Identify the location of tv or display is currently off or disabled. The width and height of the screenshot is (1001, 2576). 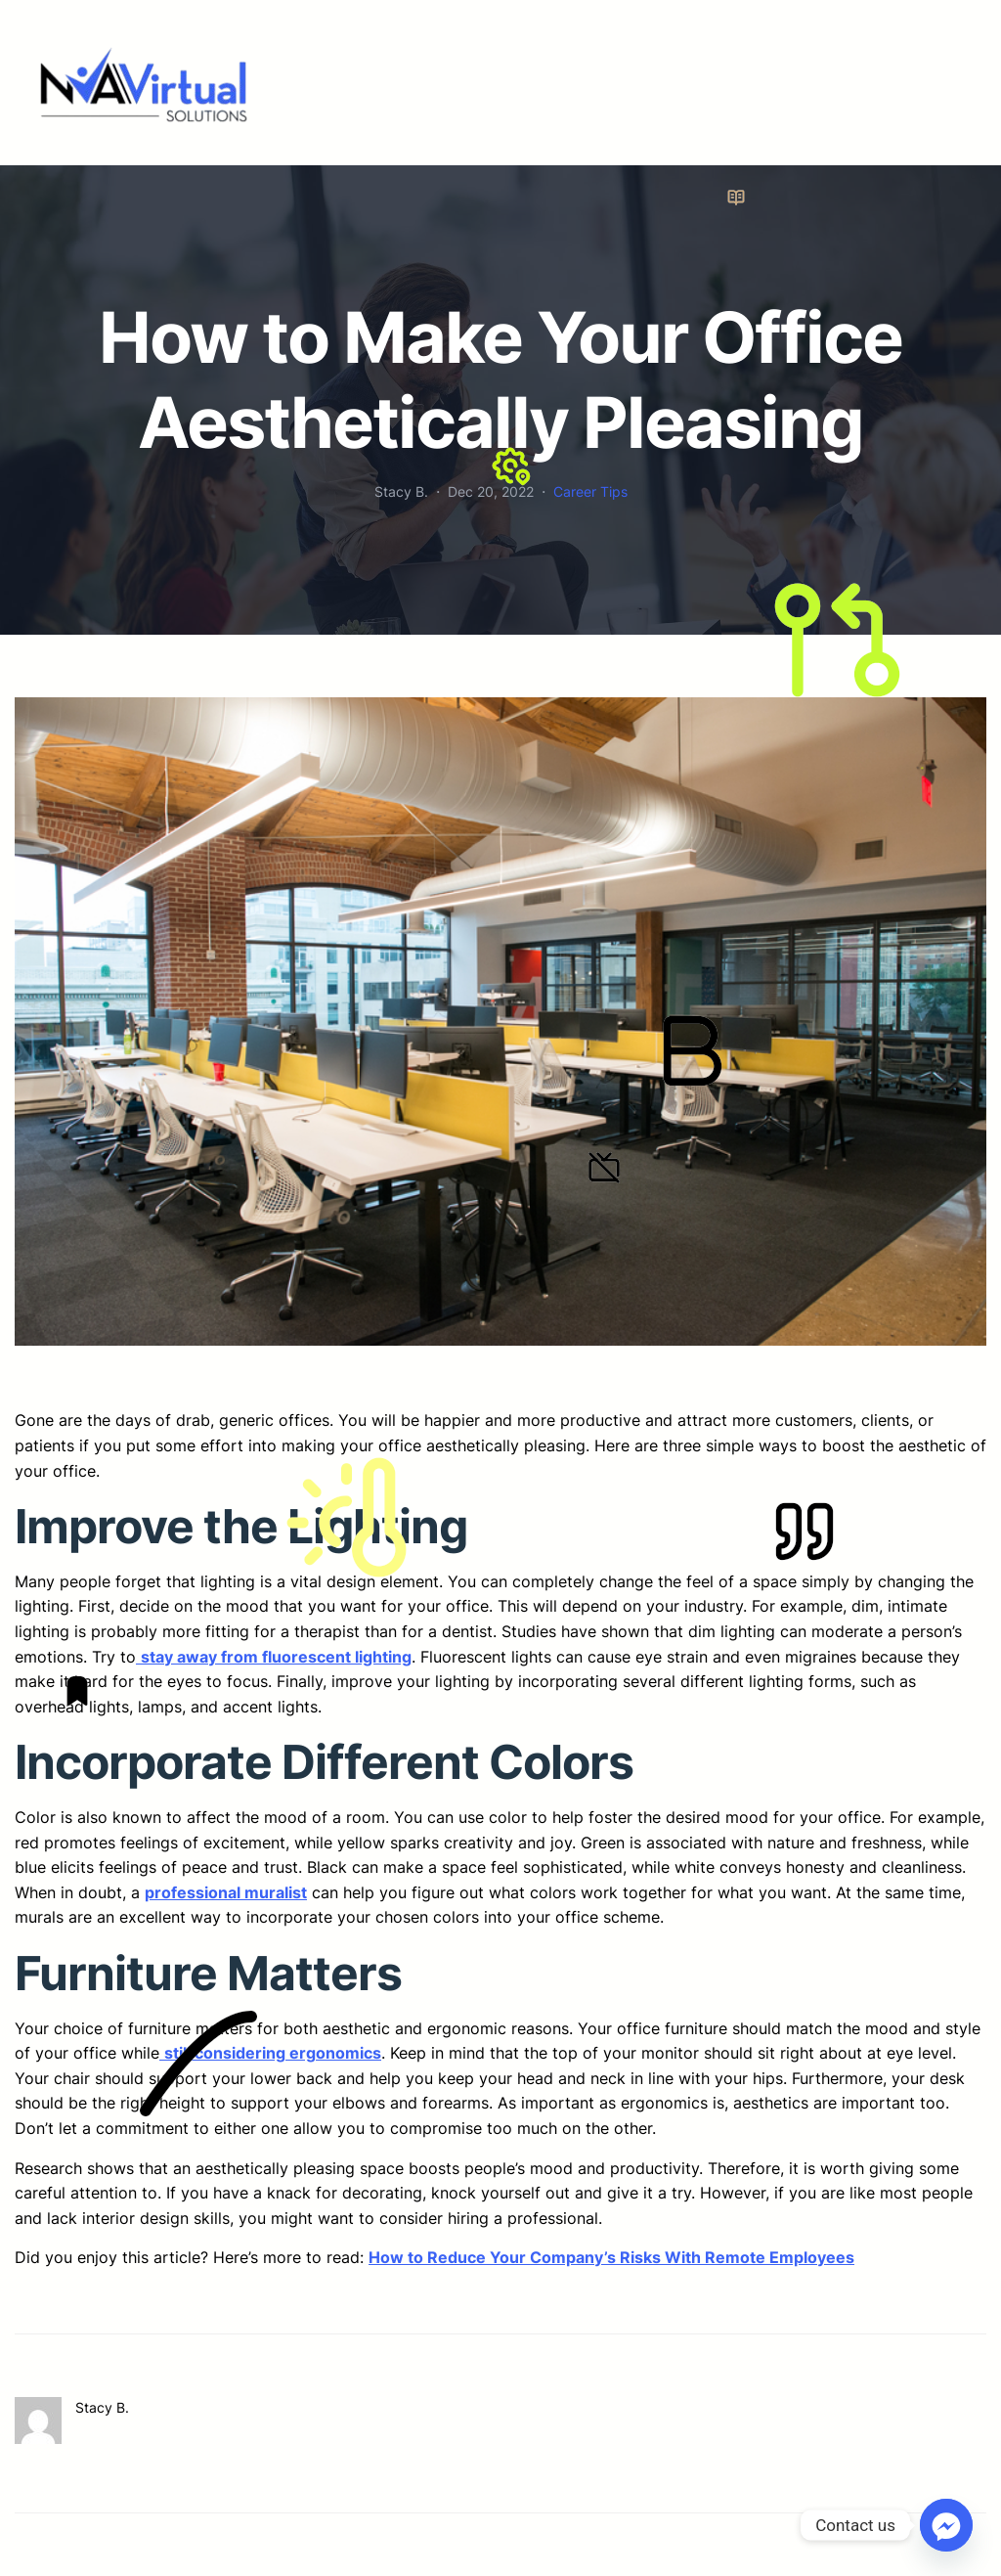
(604, 1168).